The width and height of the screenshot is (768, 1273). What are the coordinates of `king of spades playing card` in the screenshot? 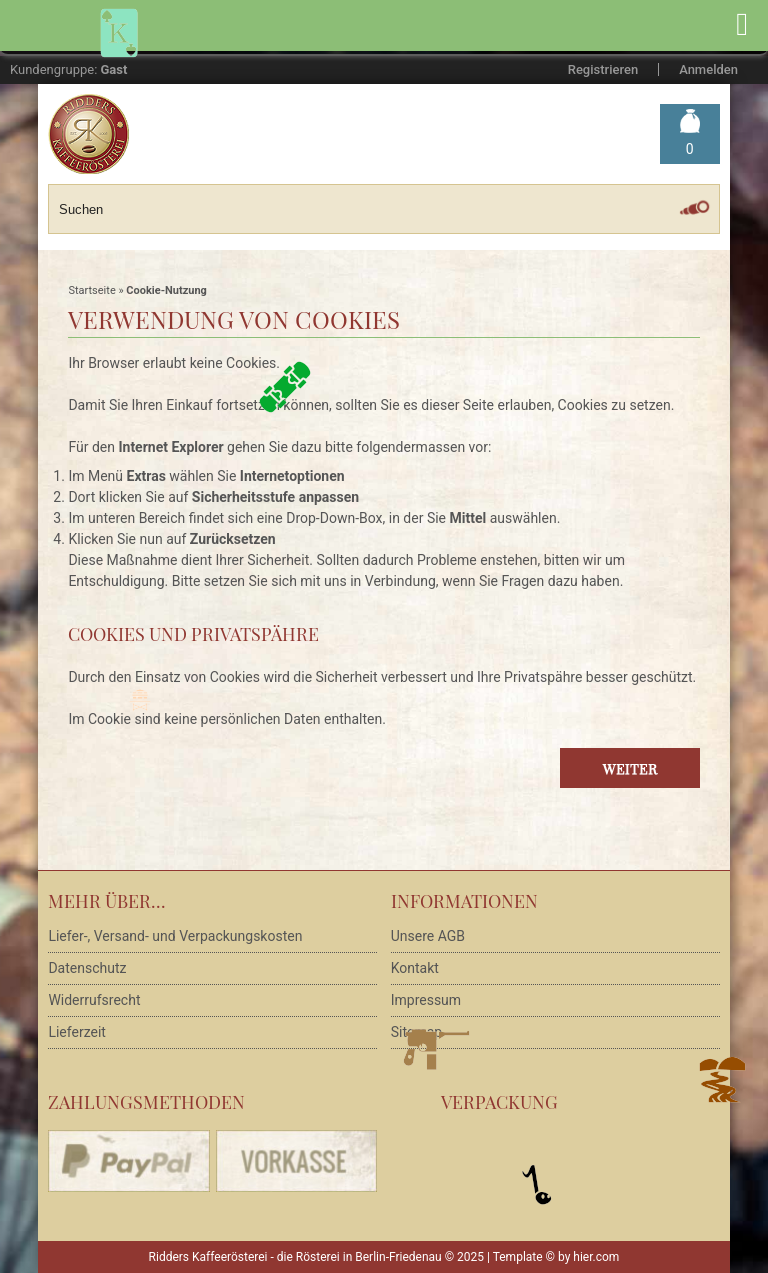 It's located at (119, 33).